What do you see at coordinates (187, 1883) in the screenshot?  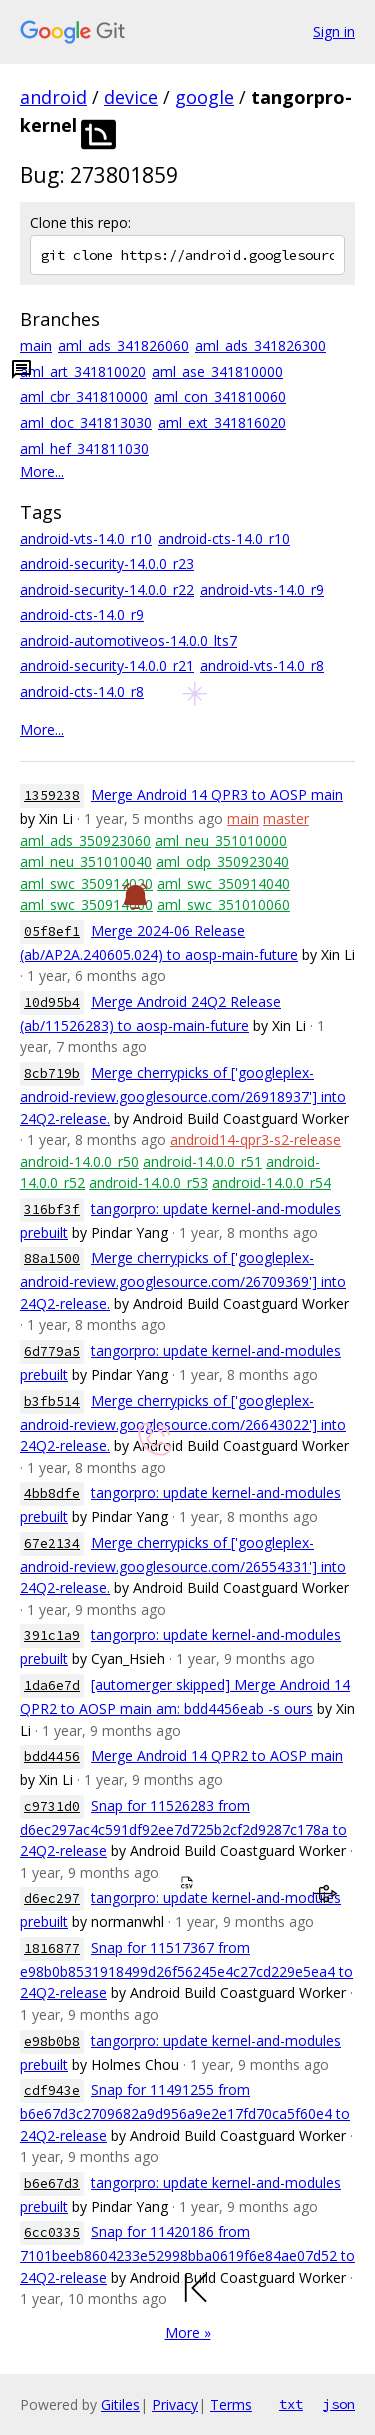 I see `download or export data as a CSV file` at bounding box center [187, 1883].